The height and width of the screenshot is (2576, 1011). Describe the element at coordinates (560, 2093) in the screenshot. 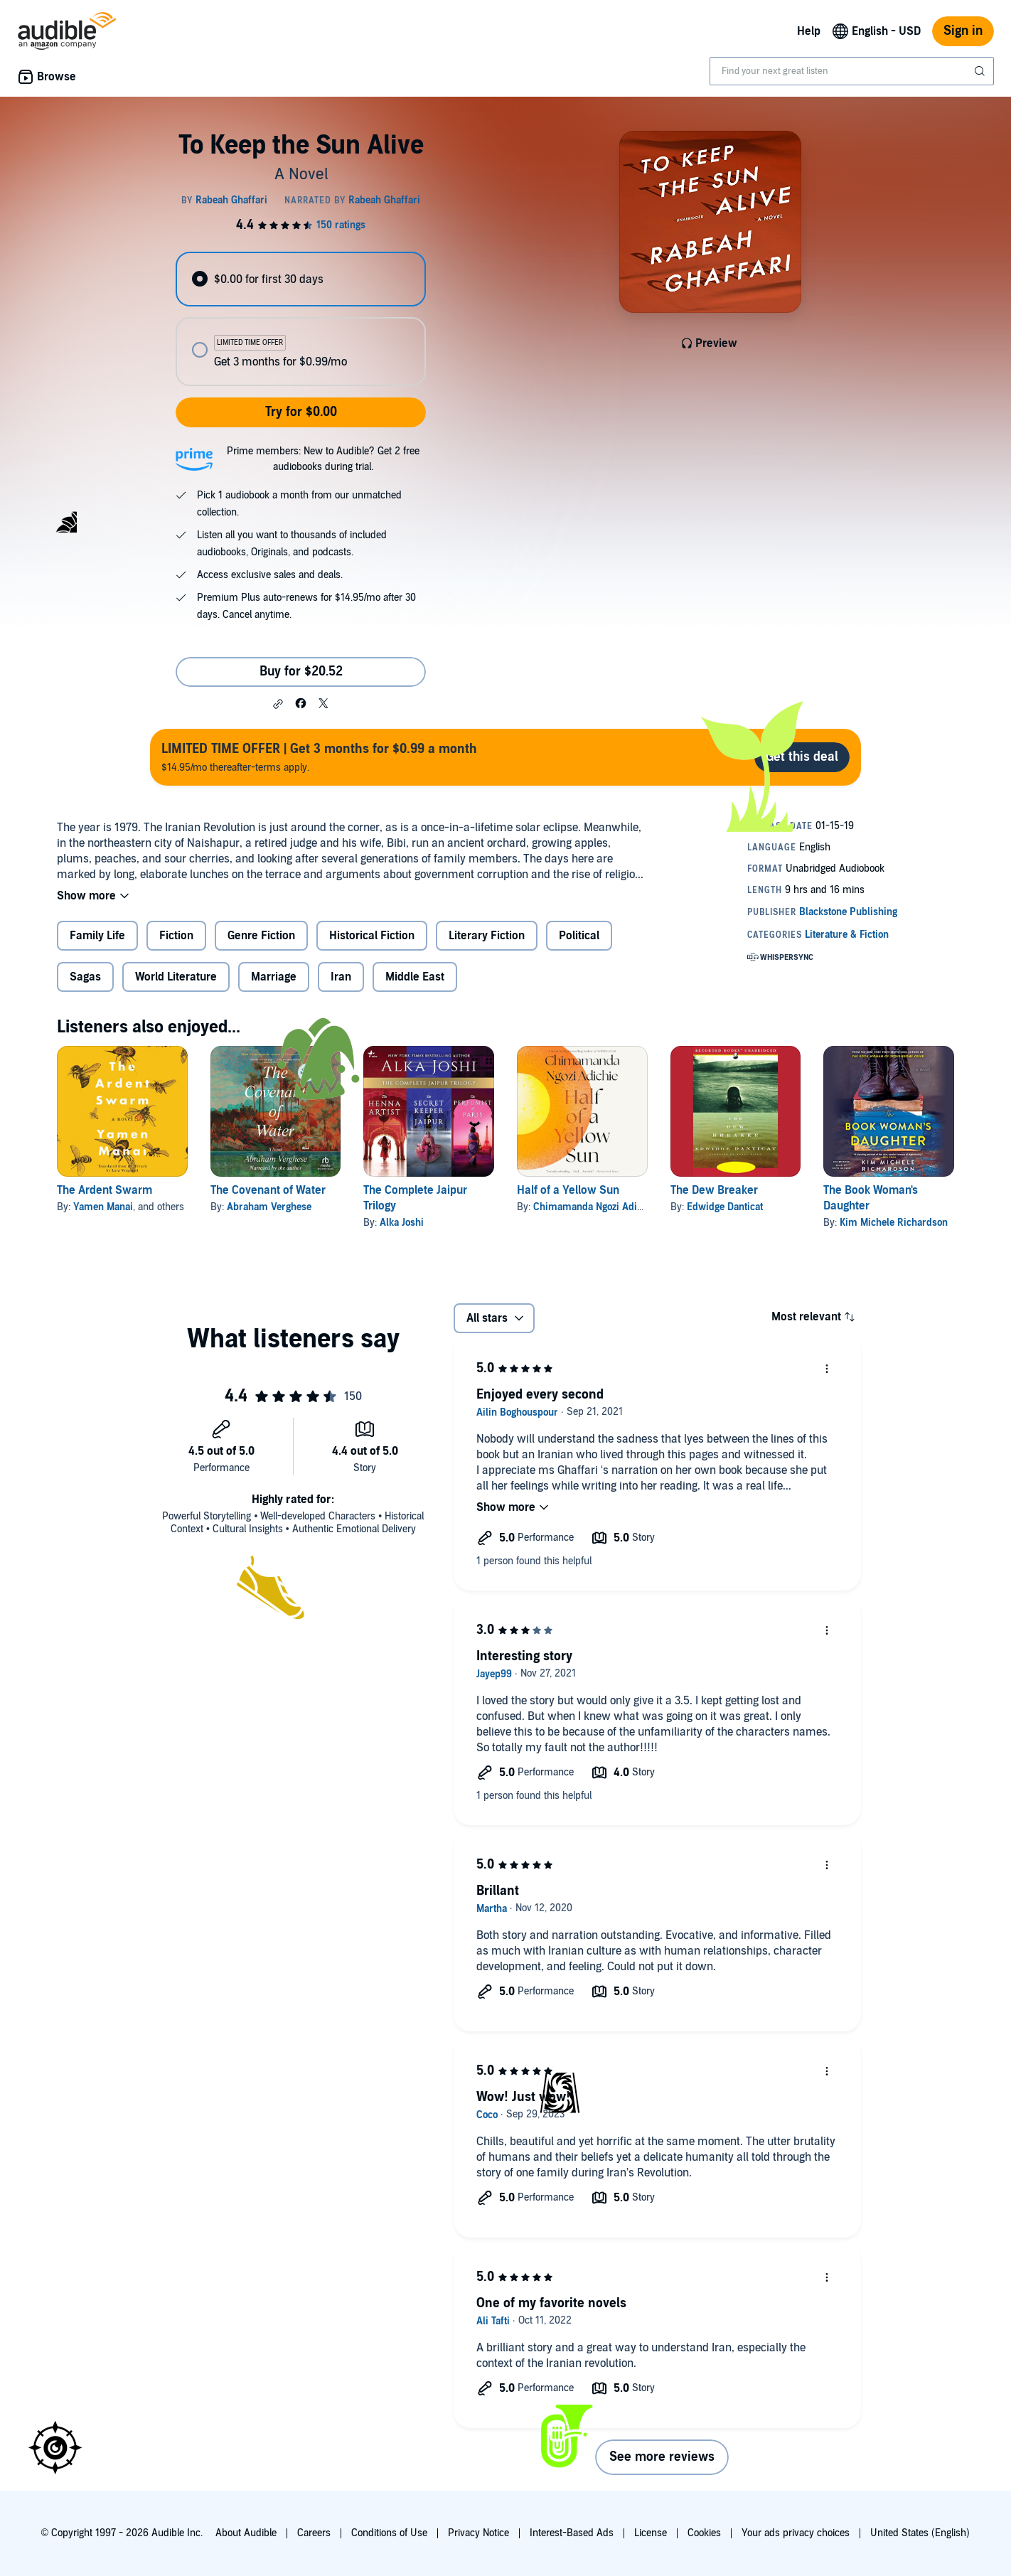

I see `enter a magical portal or gateway` at that location.